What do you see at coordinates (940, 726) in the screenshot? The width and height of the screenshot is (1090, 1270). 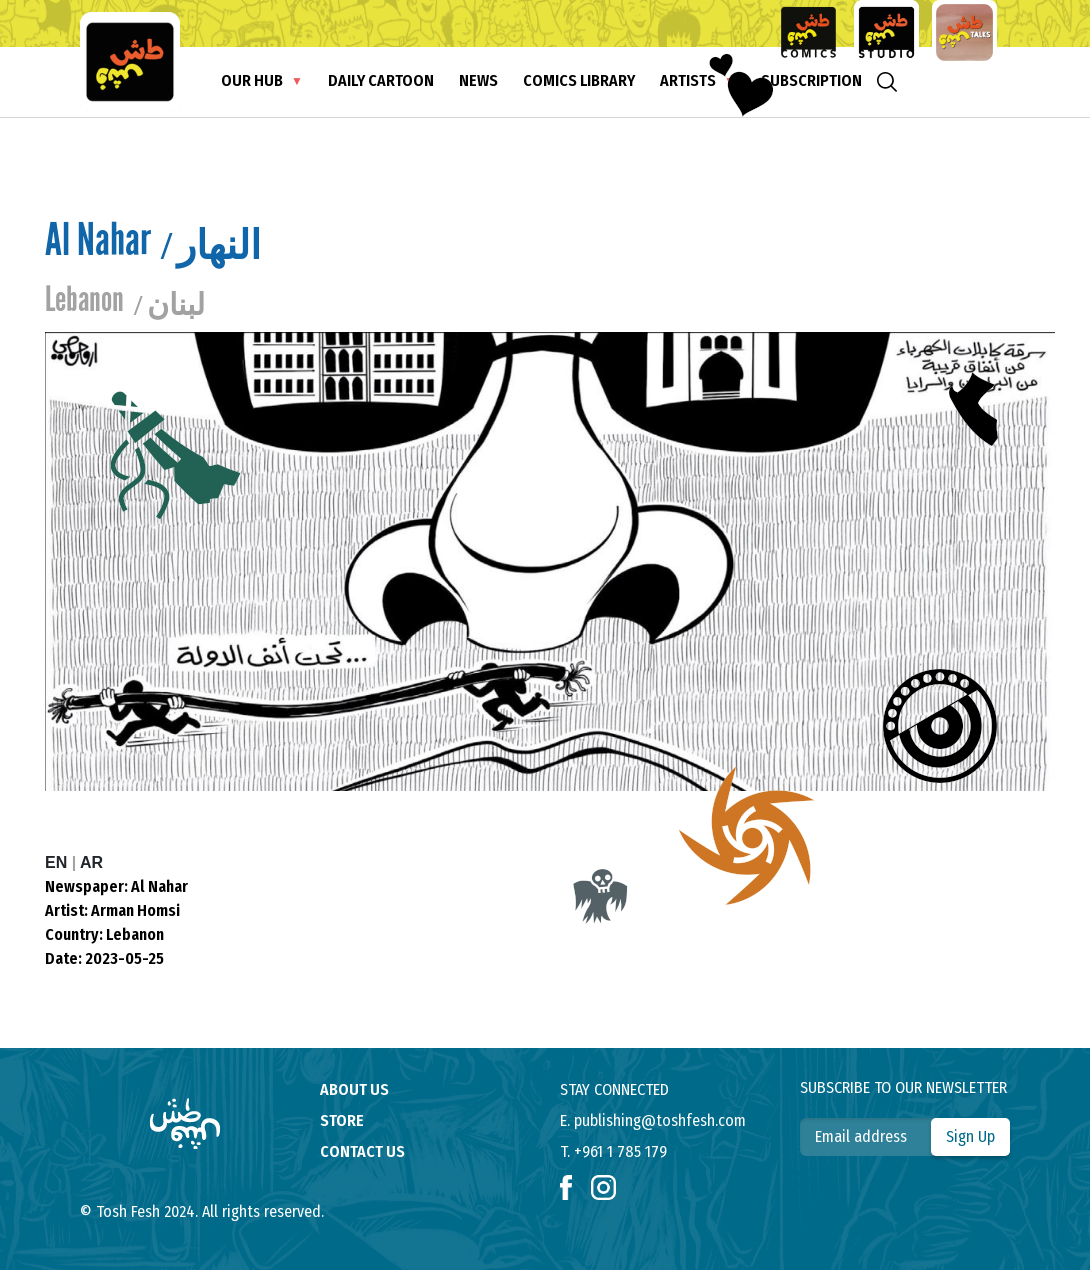 I see `abstract game ability or skill icon` at bounding box center [940, 726].